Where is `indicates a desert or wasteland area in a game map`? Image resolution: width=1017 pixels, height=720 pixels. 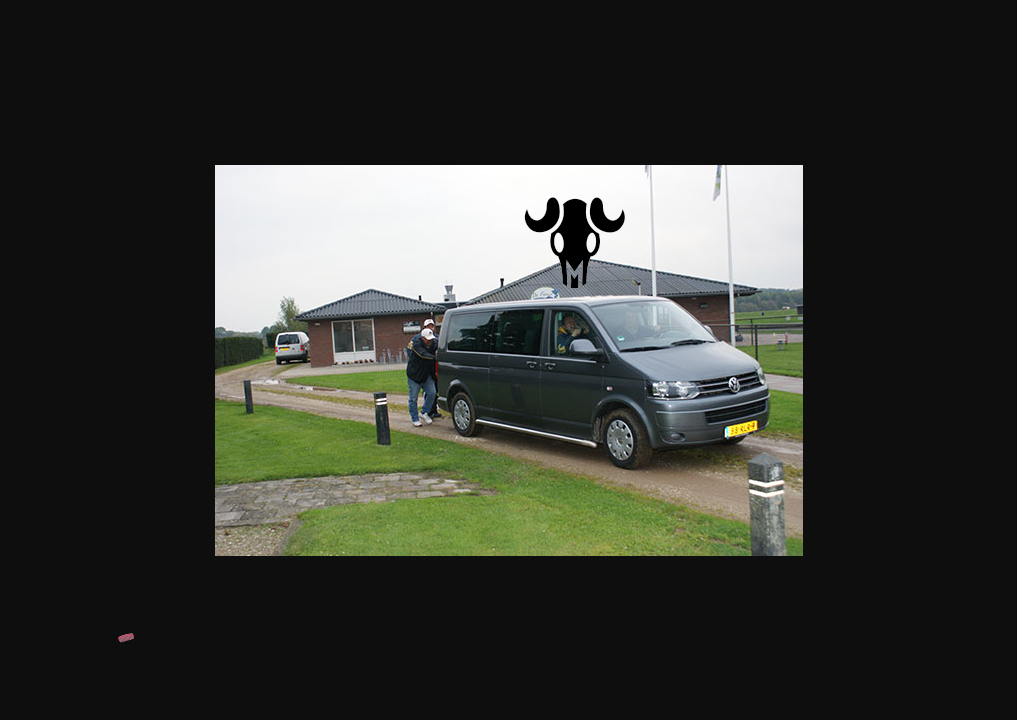 indicates a desert or wasteland area in a game map is located at coordinates (575, 239).